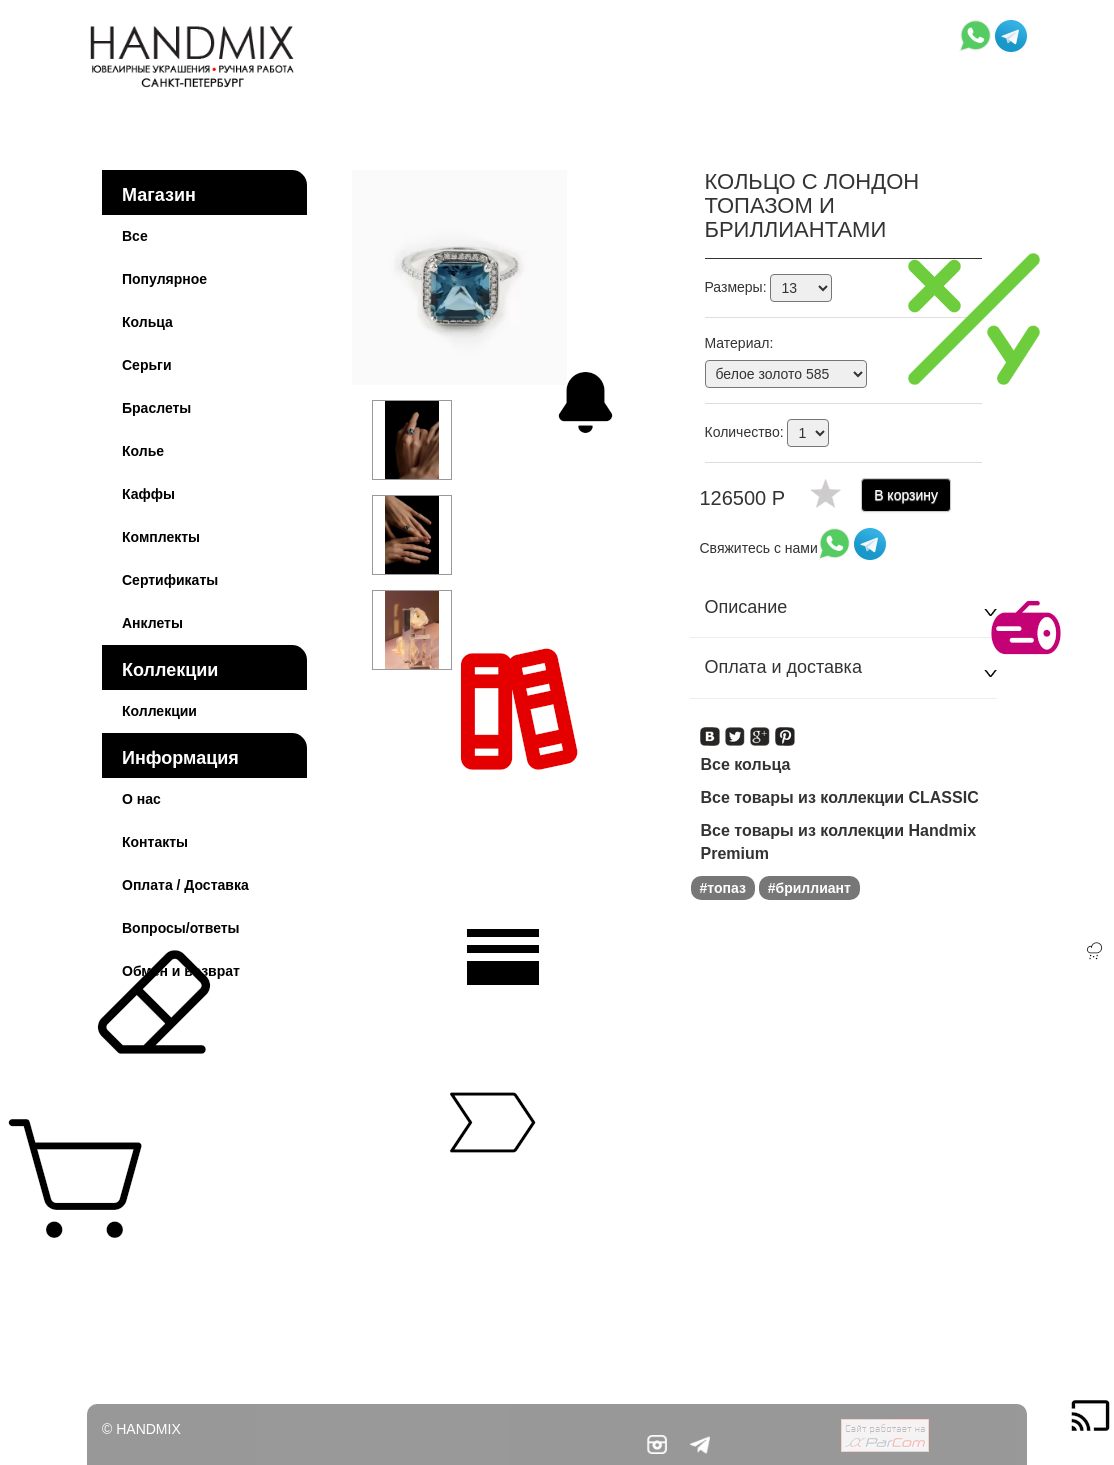 This screenshot has width=1114, height=1465. Describe the element at coordinates (1026, 631) in the screenshot. I see `view system logs or activity history` at that location.